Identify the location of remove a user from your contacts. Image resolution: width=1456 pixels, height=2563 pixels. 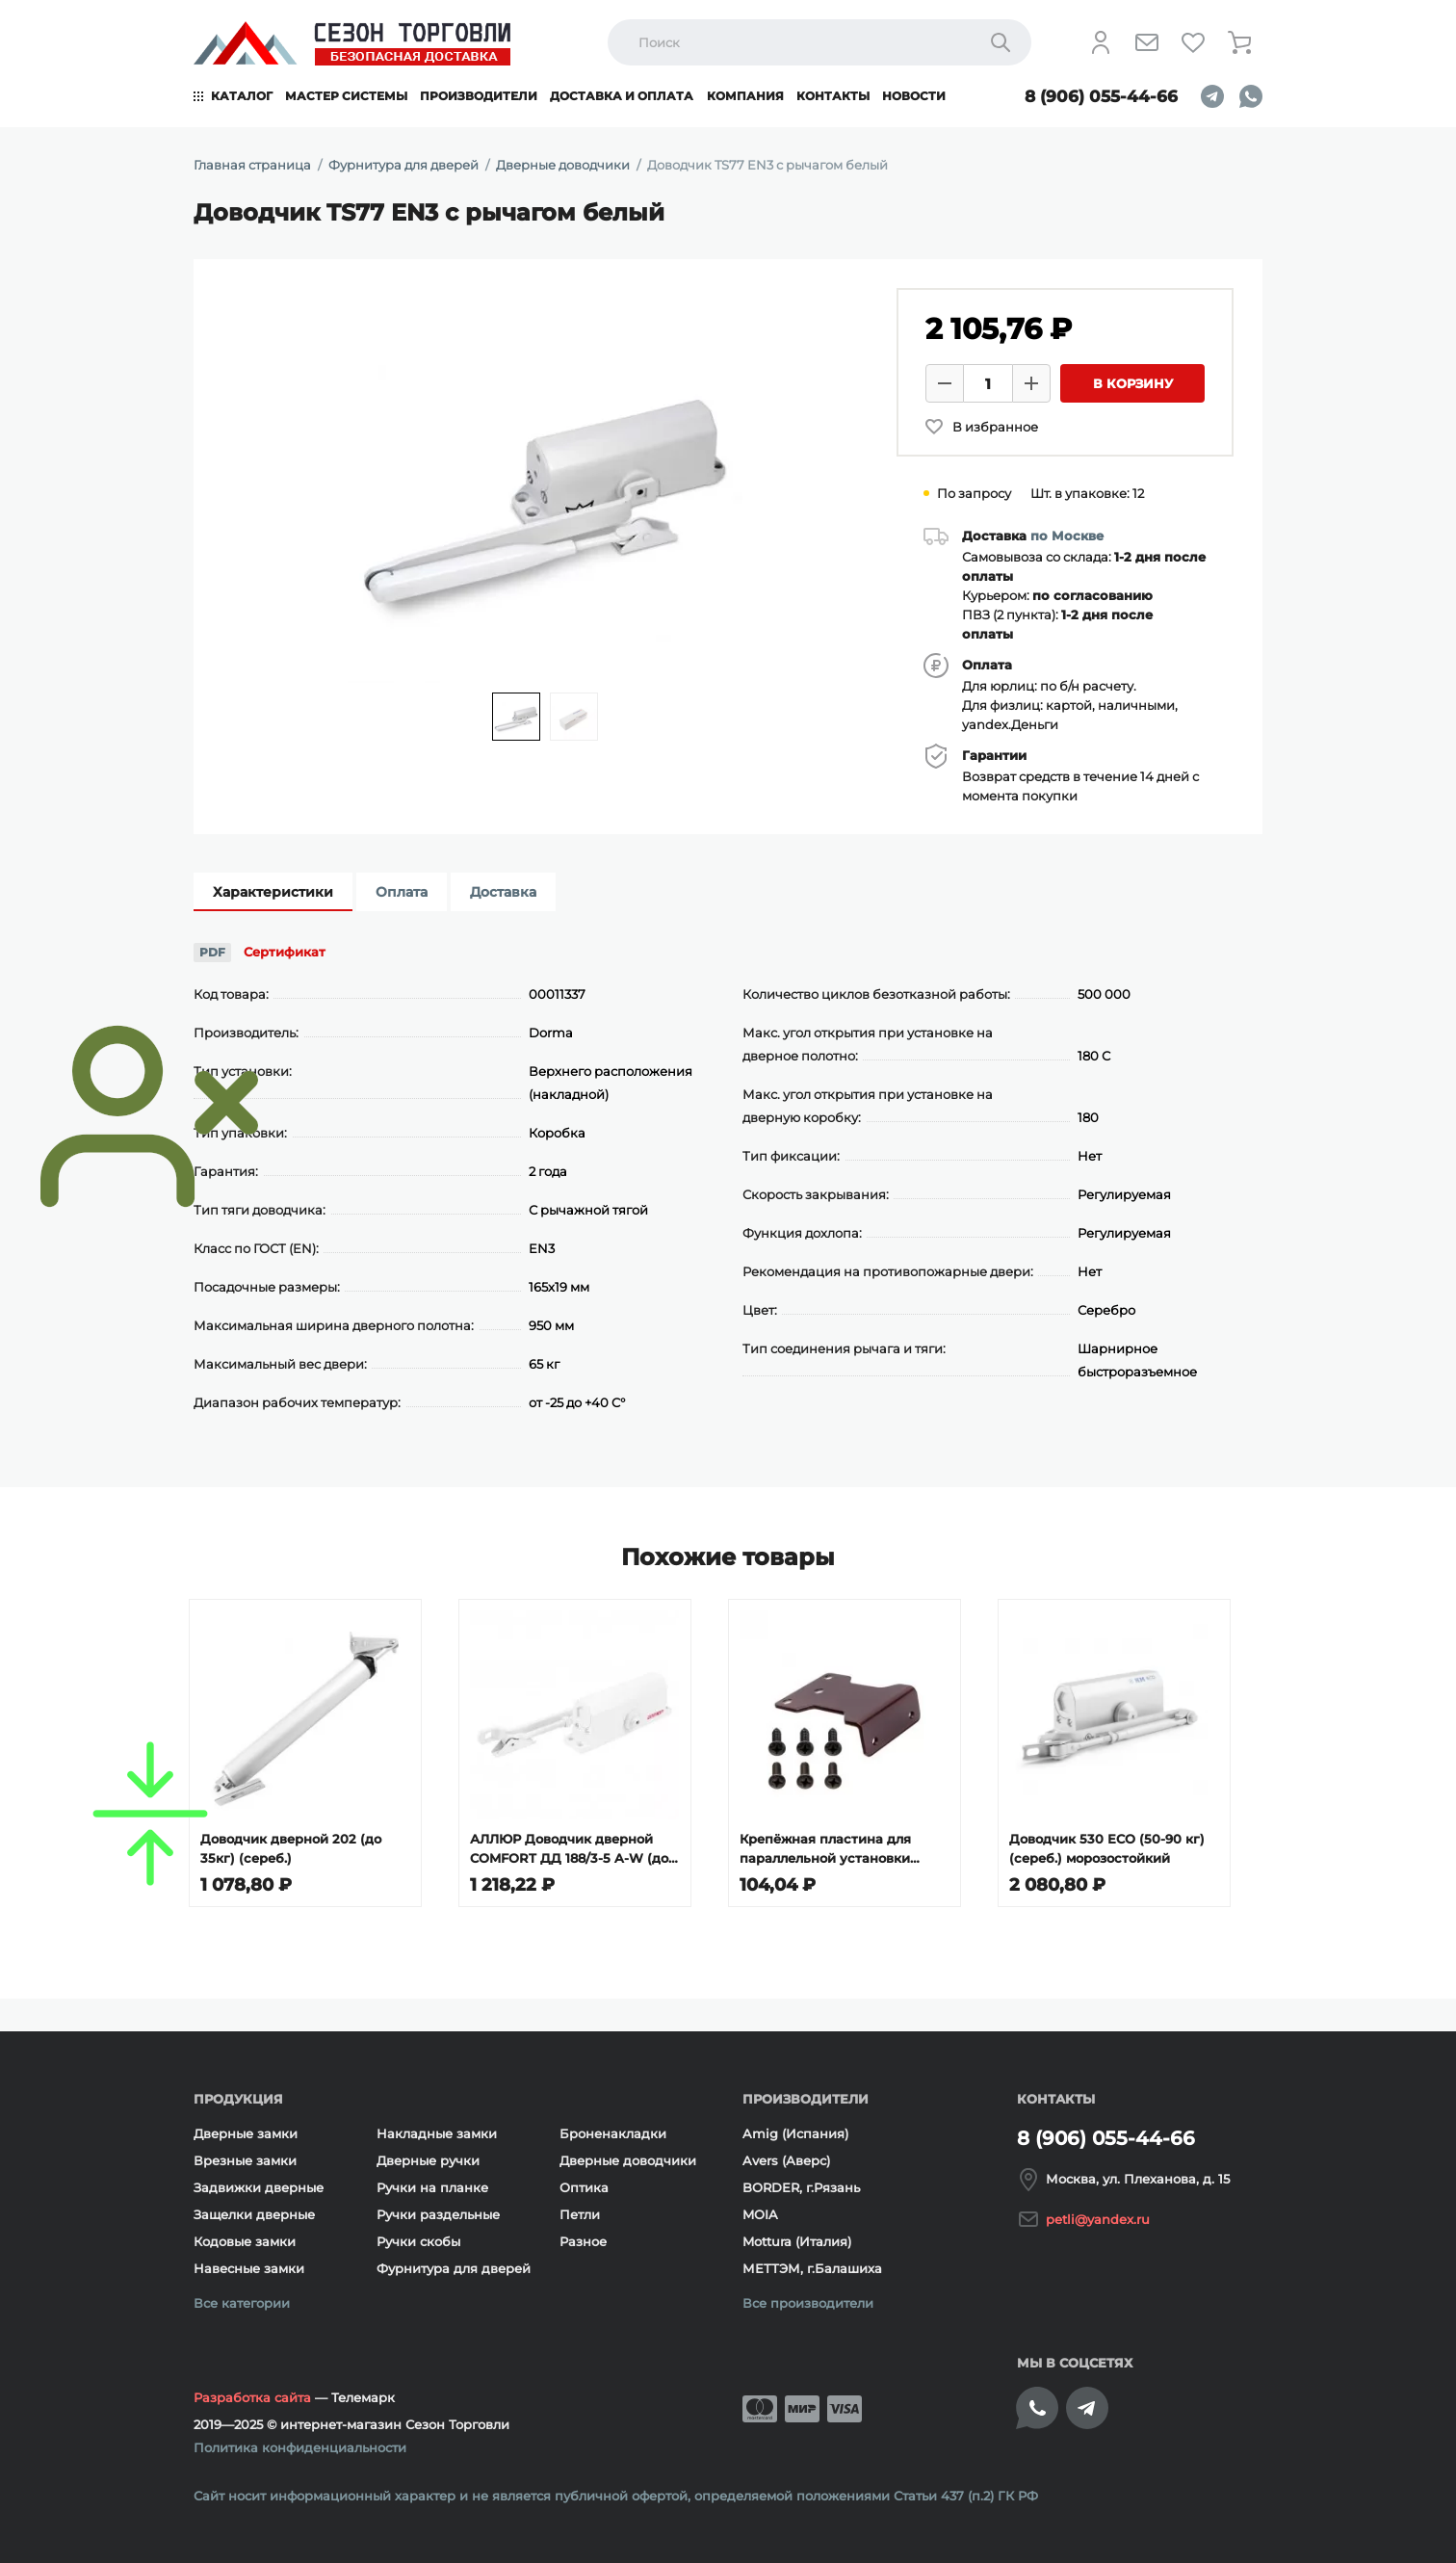
(149, 1116).